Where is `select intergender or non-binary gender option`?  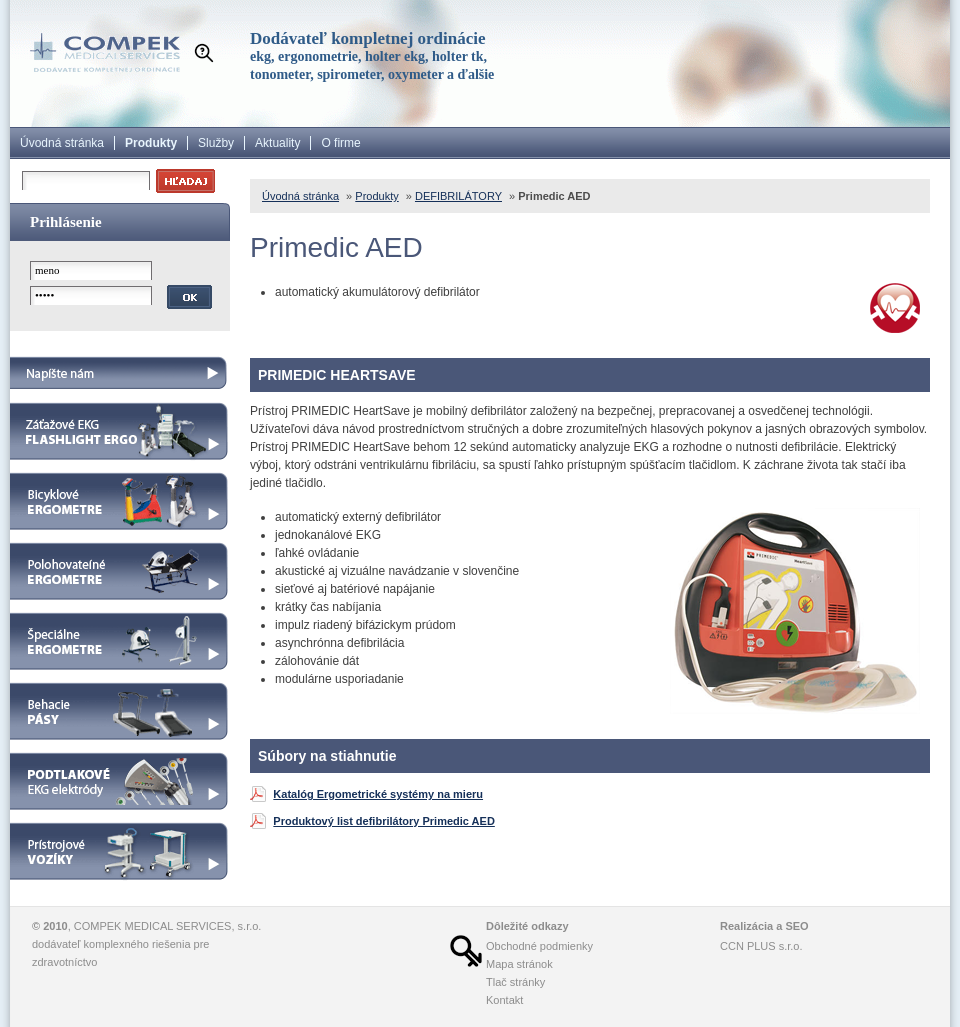
select intergender or non-binary gender option is located at coordinates (466, 951).